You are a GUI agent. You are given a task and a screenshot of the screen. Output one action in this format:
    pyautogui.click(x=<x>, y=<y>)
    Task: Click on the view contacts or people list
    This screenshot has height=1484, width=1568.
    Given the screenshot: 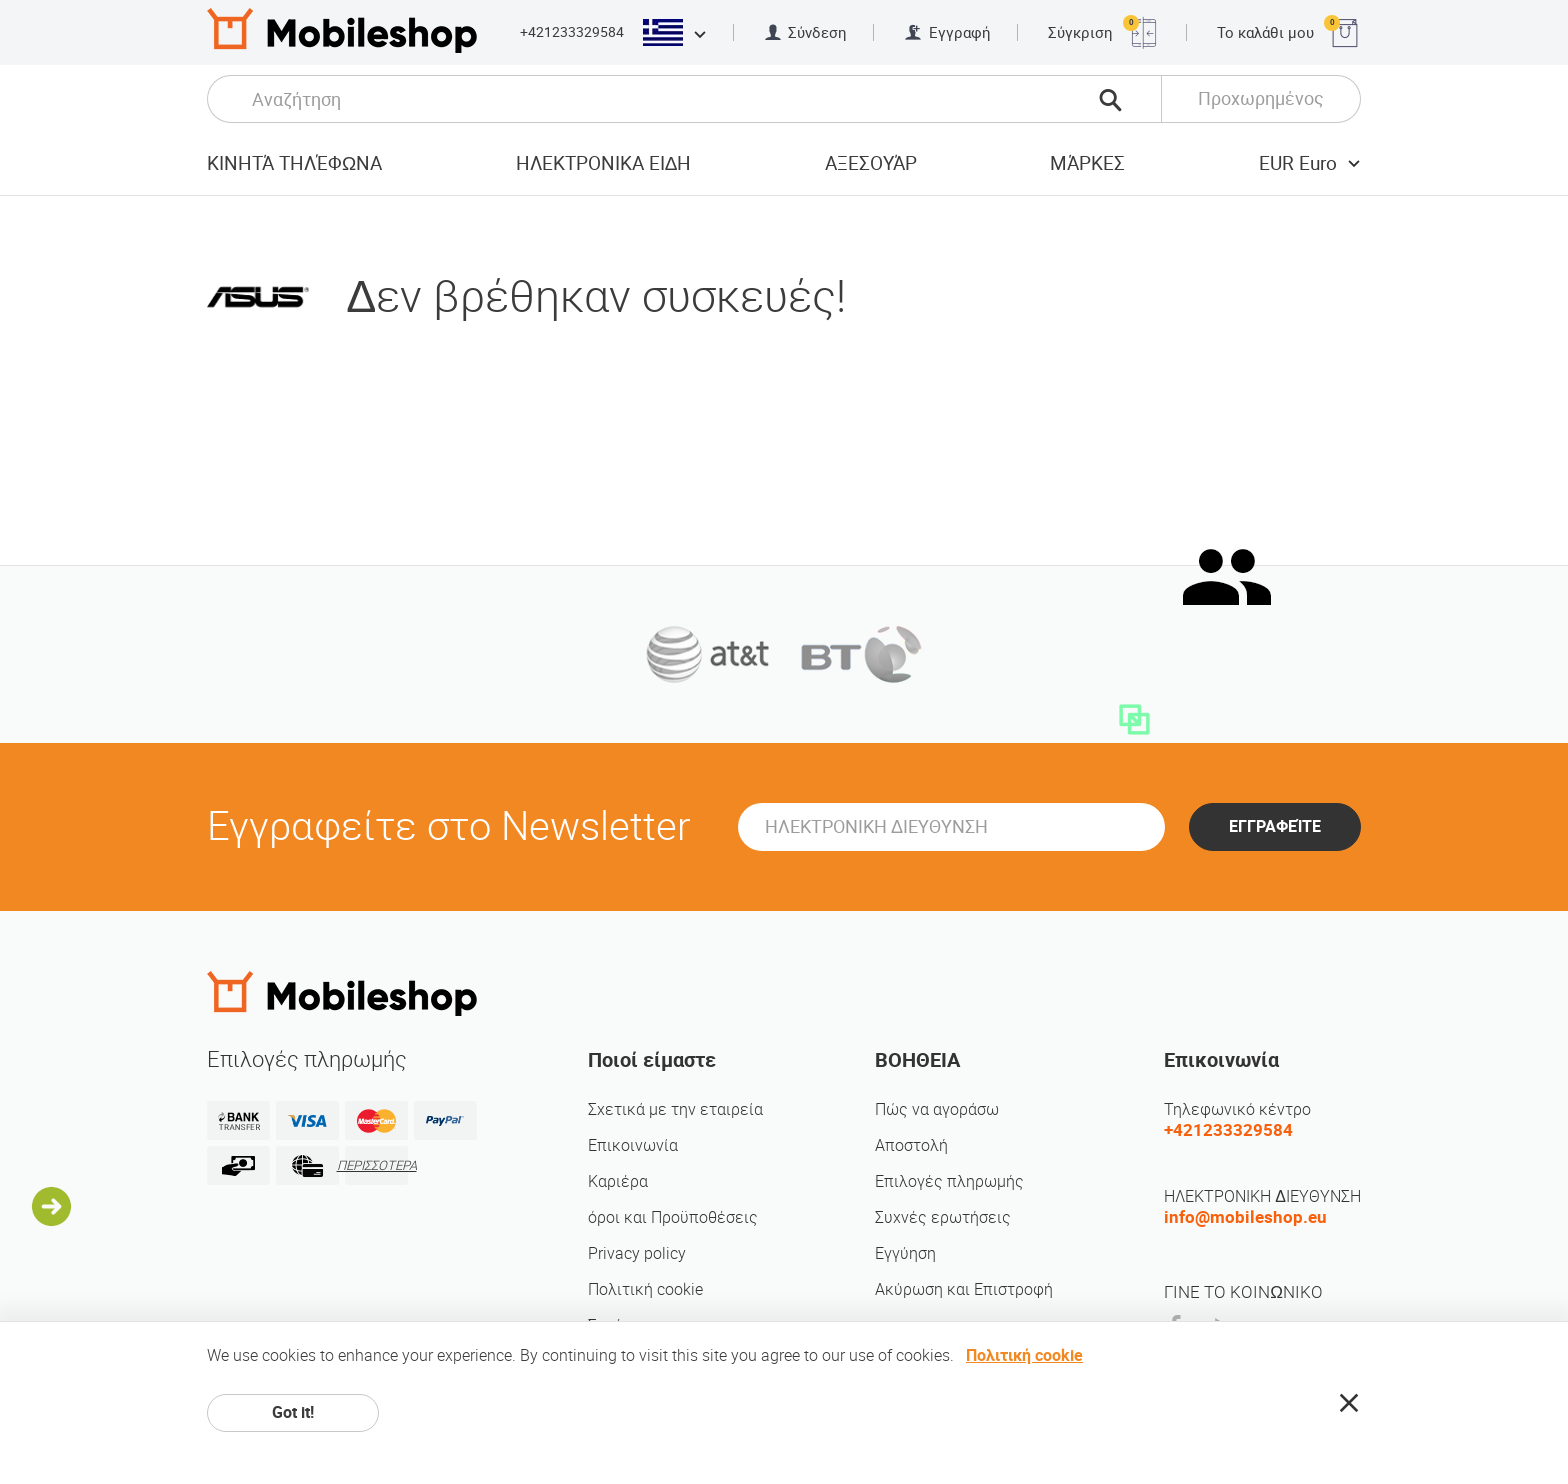 What is the action you would take?
    pyautogui.click(x=1227, y=577)
    